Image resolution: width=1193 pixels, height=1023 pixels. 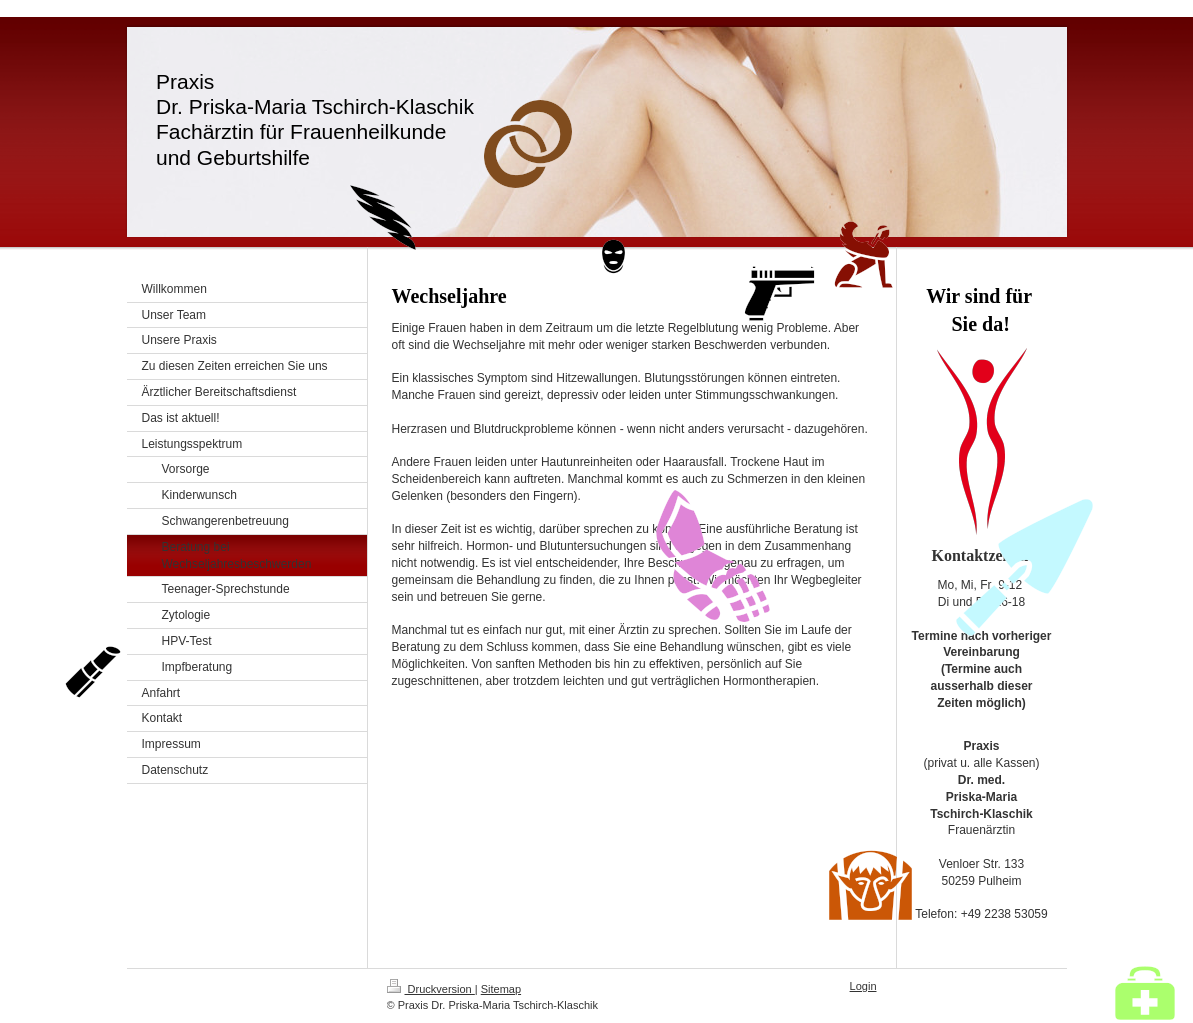 What do you see at coordinates (779, 293) in the screenshot?
I see `access weapons inventory in game` at bounding box center [779, 293].